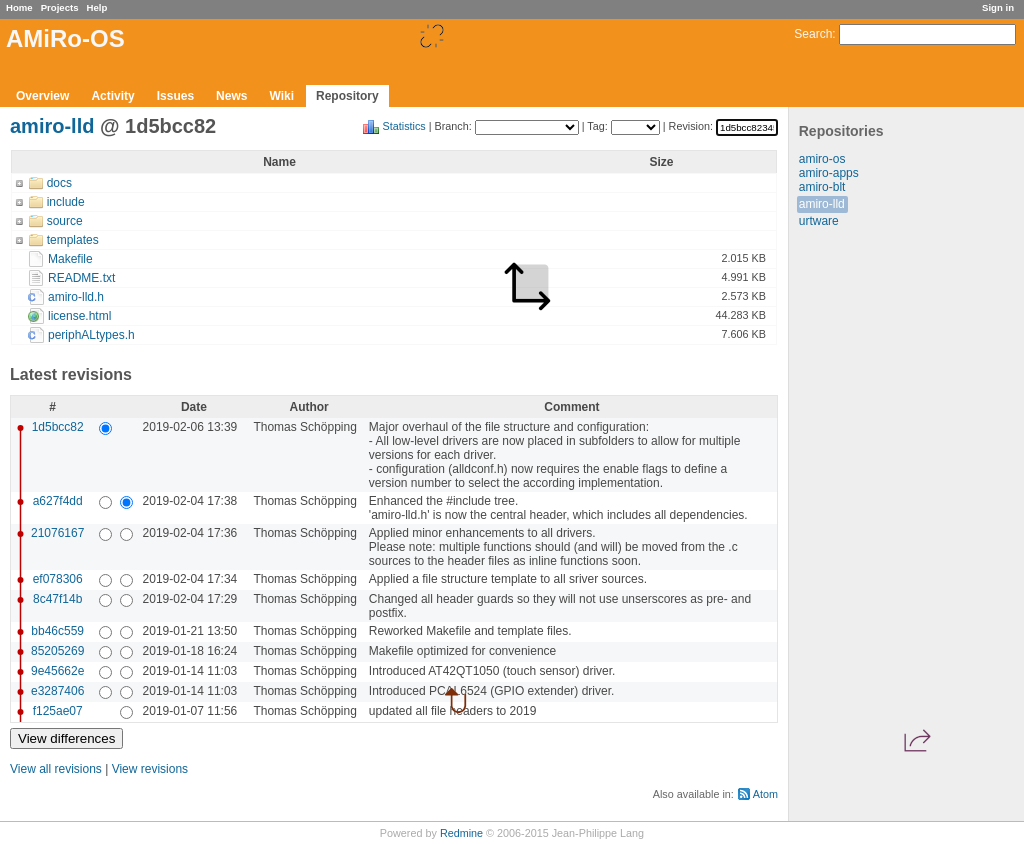 The image size is (1024, 844). I want to click on share this content, so click(917, 739).